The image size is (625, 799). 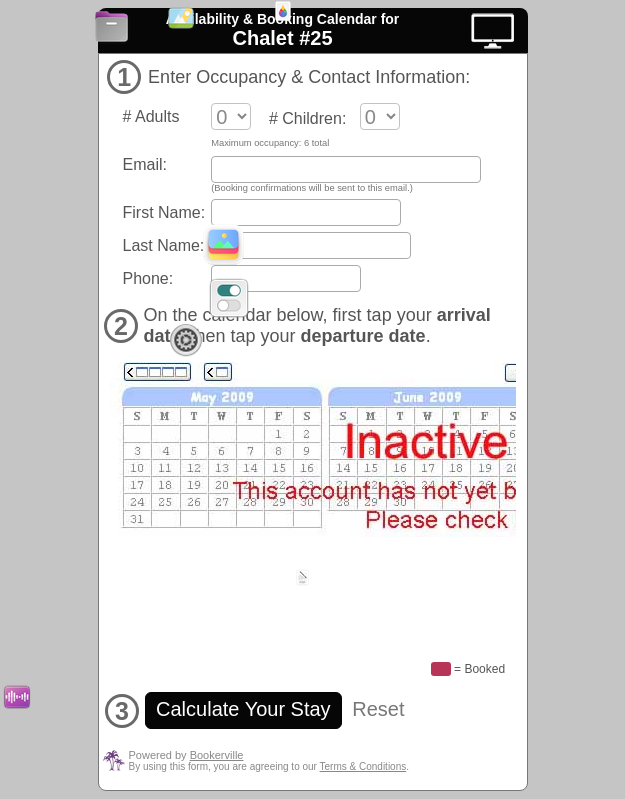 What do you see at coordinates (229, 298) in the screenshot?
I see `open system tweaks or settings customization` at bounding box center [229, 298].